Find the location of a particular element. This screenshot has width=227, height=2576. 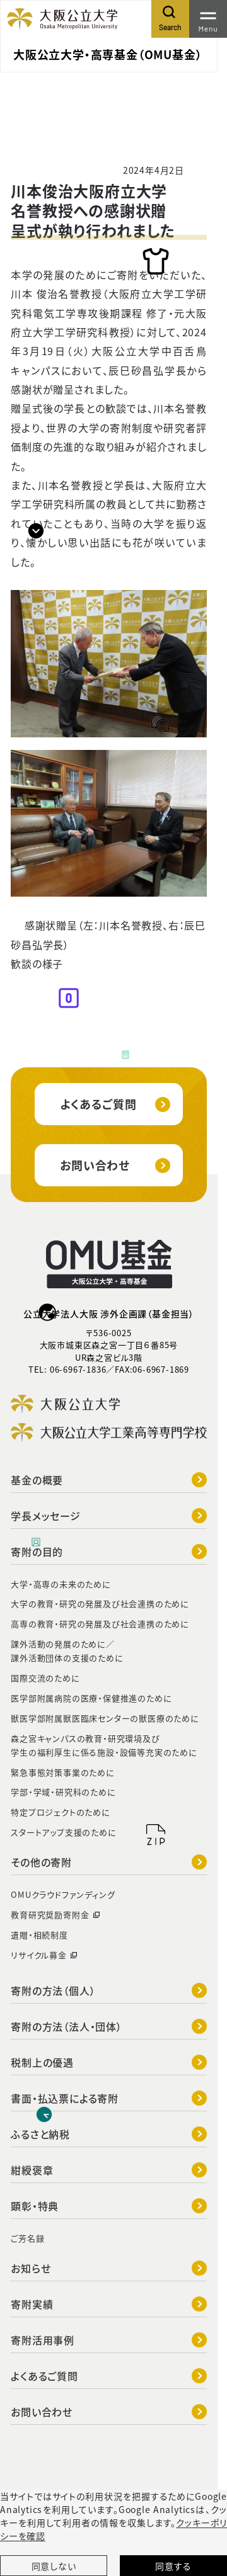

compress or archive files into a zip folder is located at coordinates (156, 1836).